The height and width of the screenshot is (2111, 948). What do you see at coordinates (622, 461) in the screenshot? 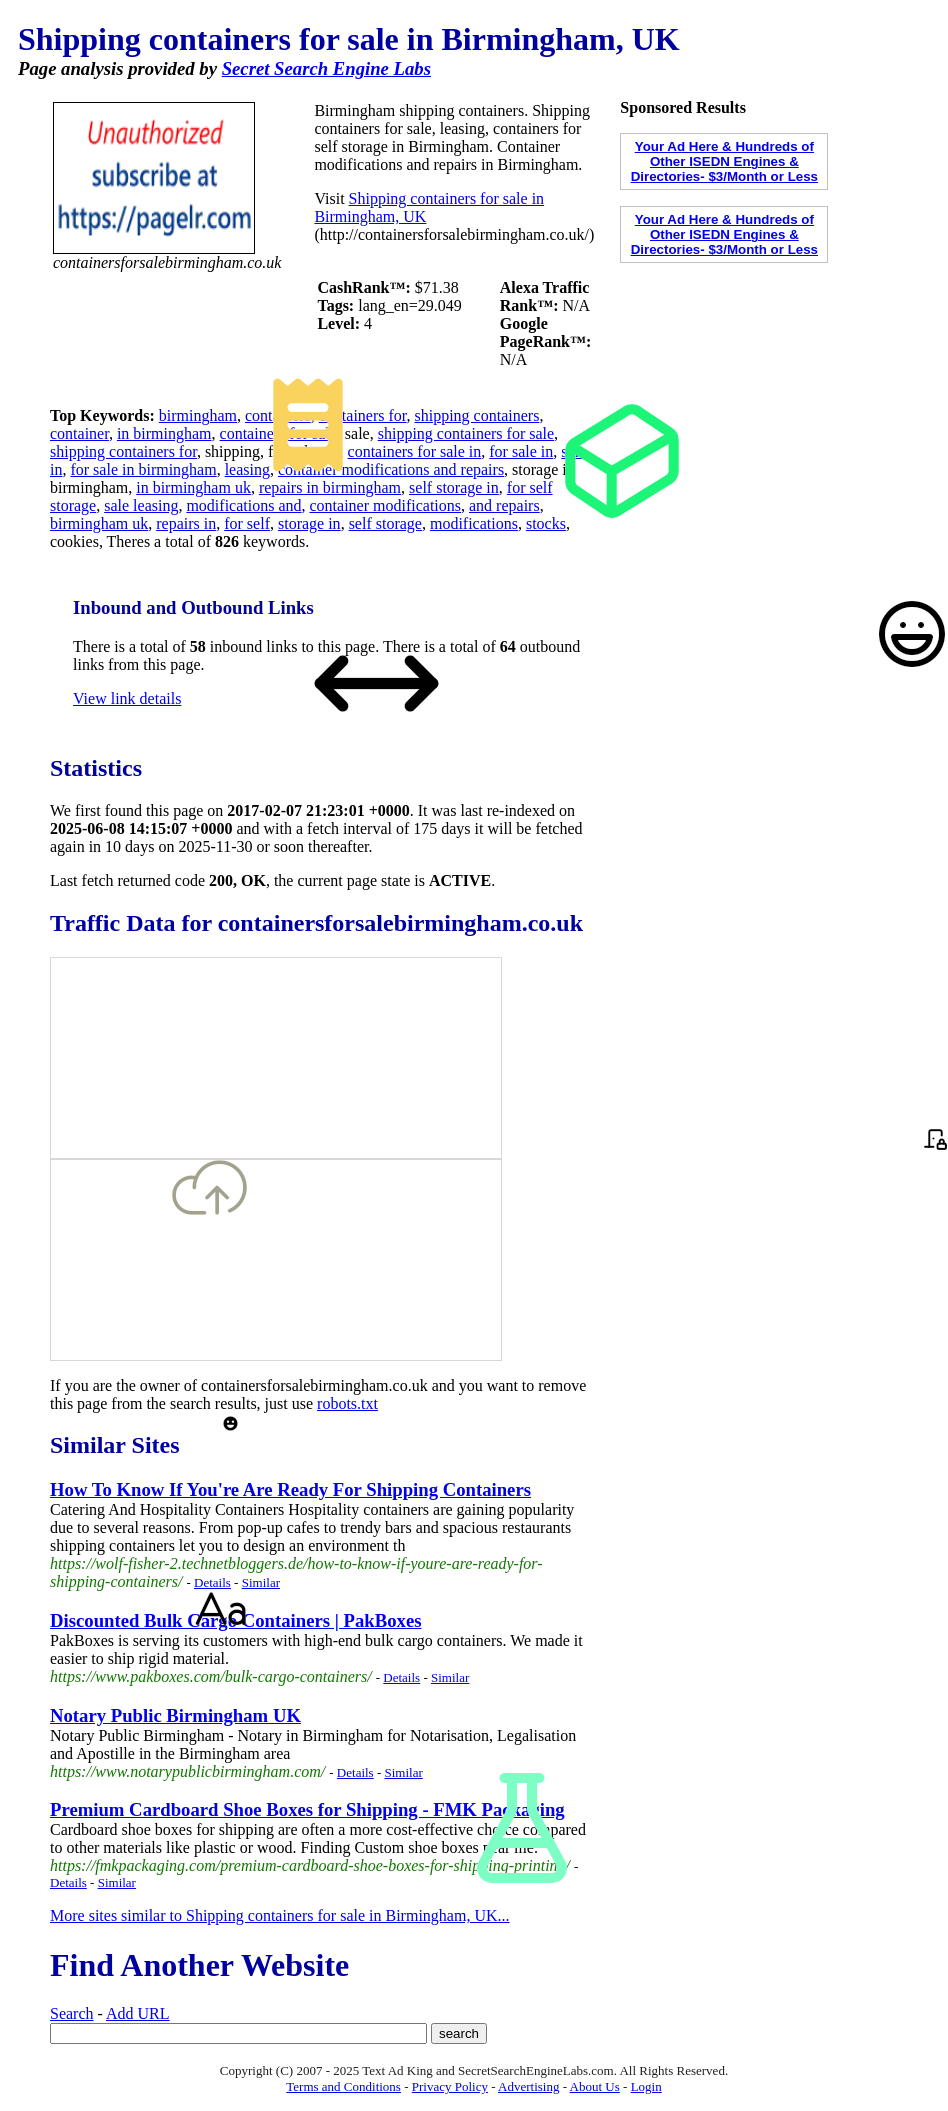
I see `view 3D object or model` at bounding box center [622, 461].